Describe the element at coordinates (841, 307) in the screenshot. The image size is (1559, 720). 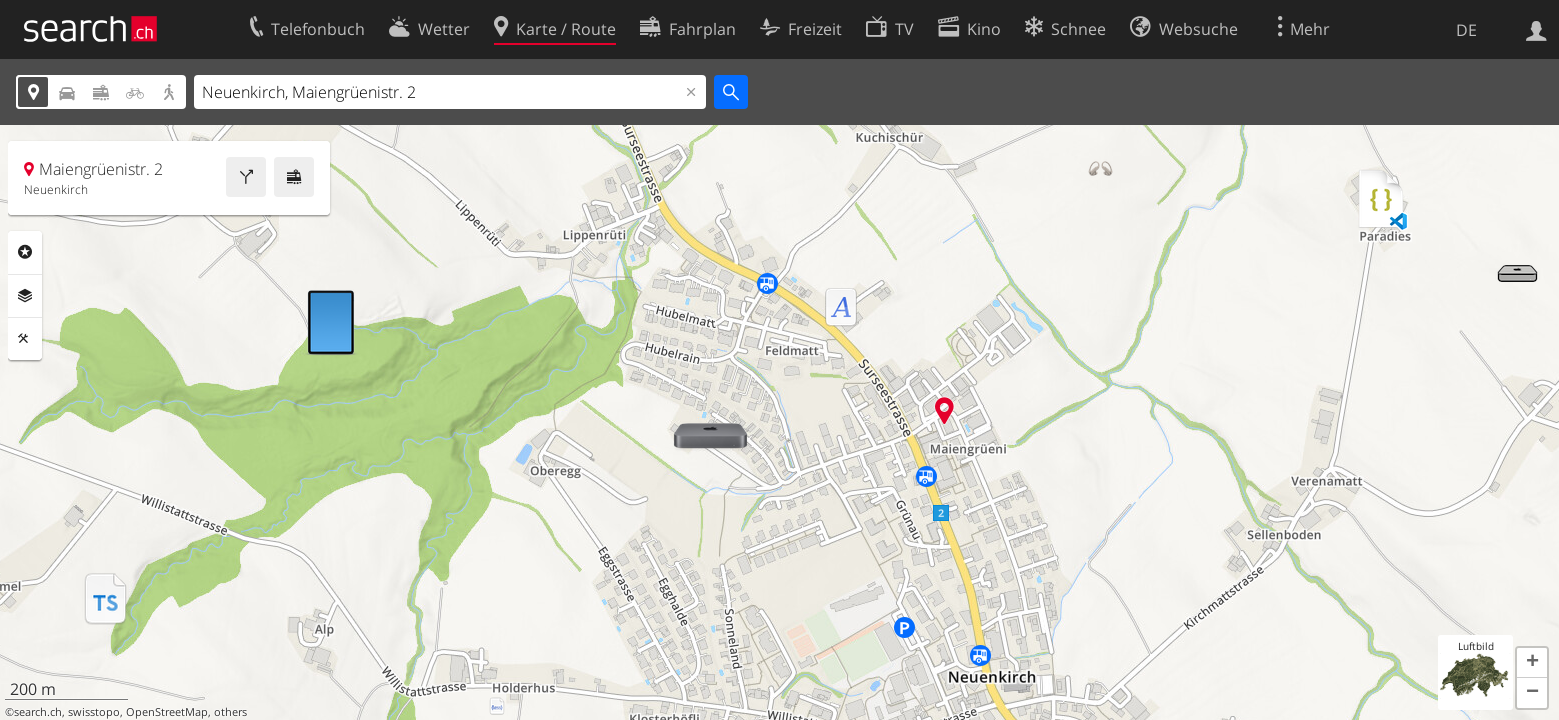
I see `a TrueType font file` at that location.